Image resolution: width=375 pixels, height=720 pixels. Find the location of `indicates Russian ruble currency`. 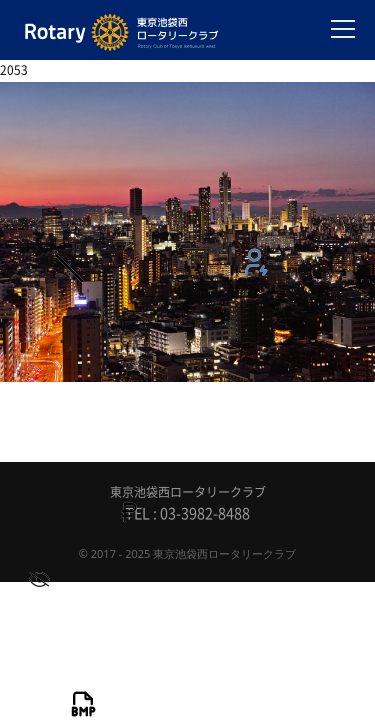

indicates Russian ruble currency is located at coordinates (129, 512).